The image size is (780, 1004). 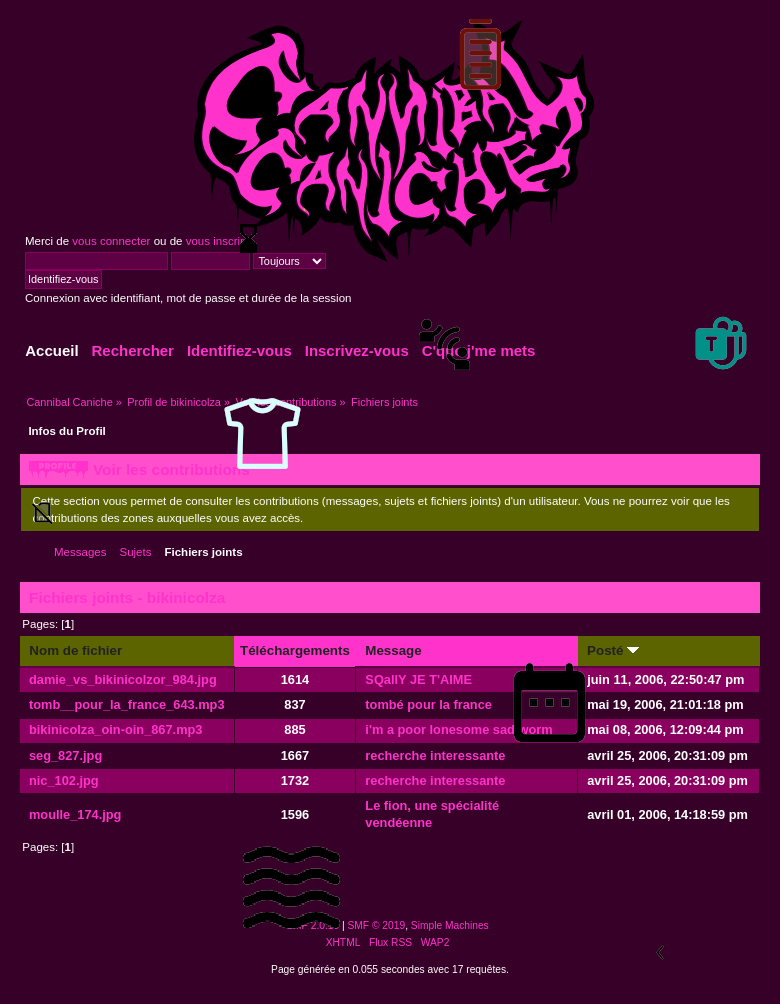 What do you see at coordinates (444, 344) in the screenshot?
I see `connect with others remotely or contactlessly` at bounding box center [444, 344].